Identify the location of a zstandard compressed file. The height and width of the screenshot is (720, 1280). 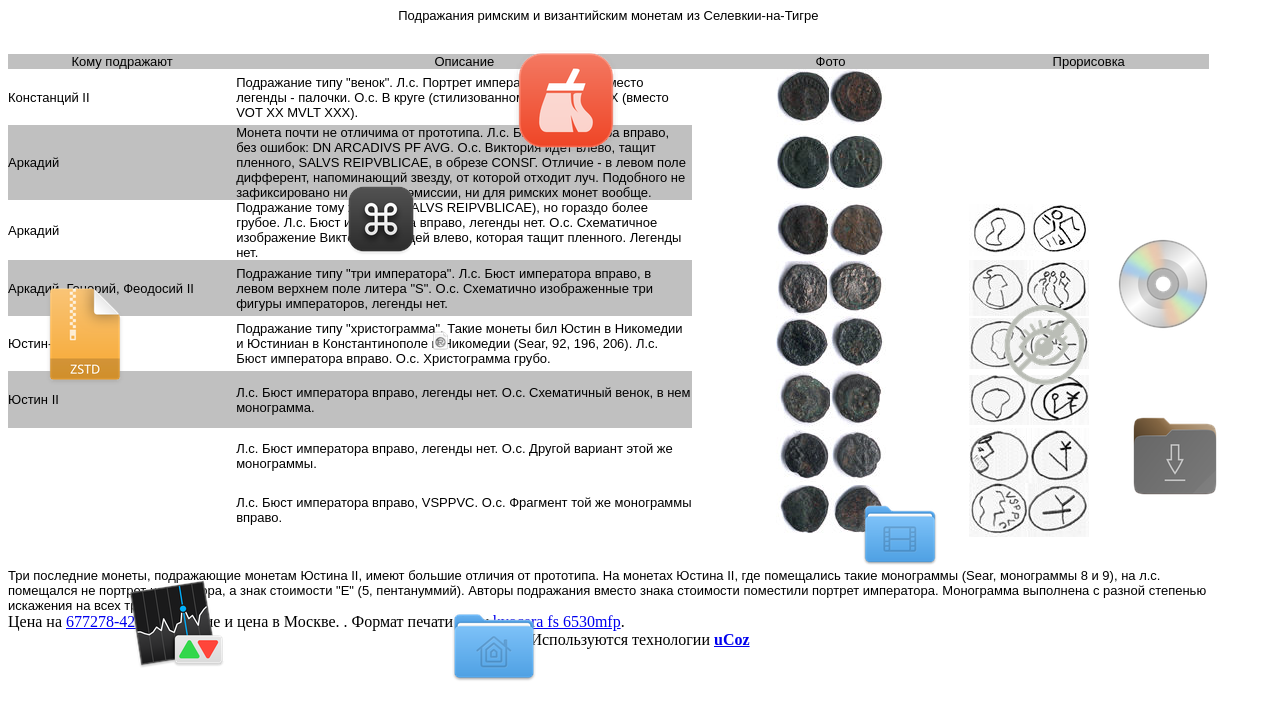
(85, 336).